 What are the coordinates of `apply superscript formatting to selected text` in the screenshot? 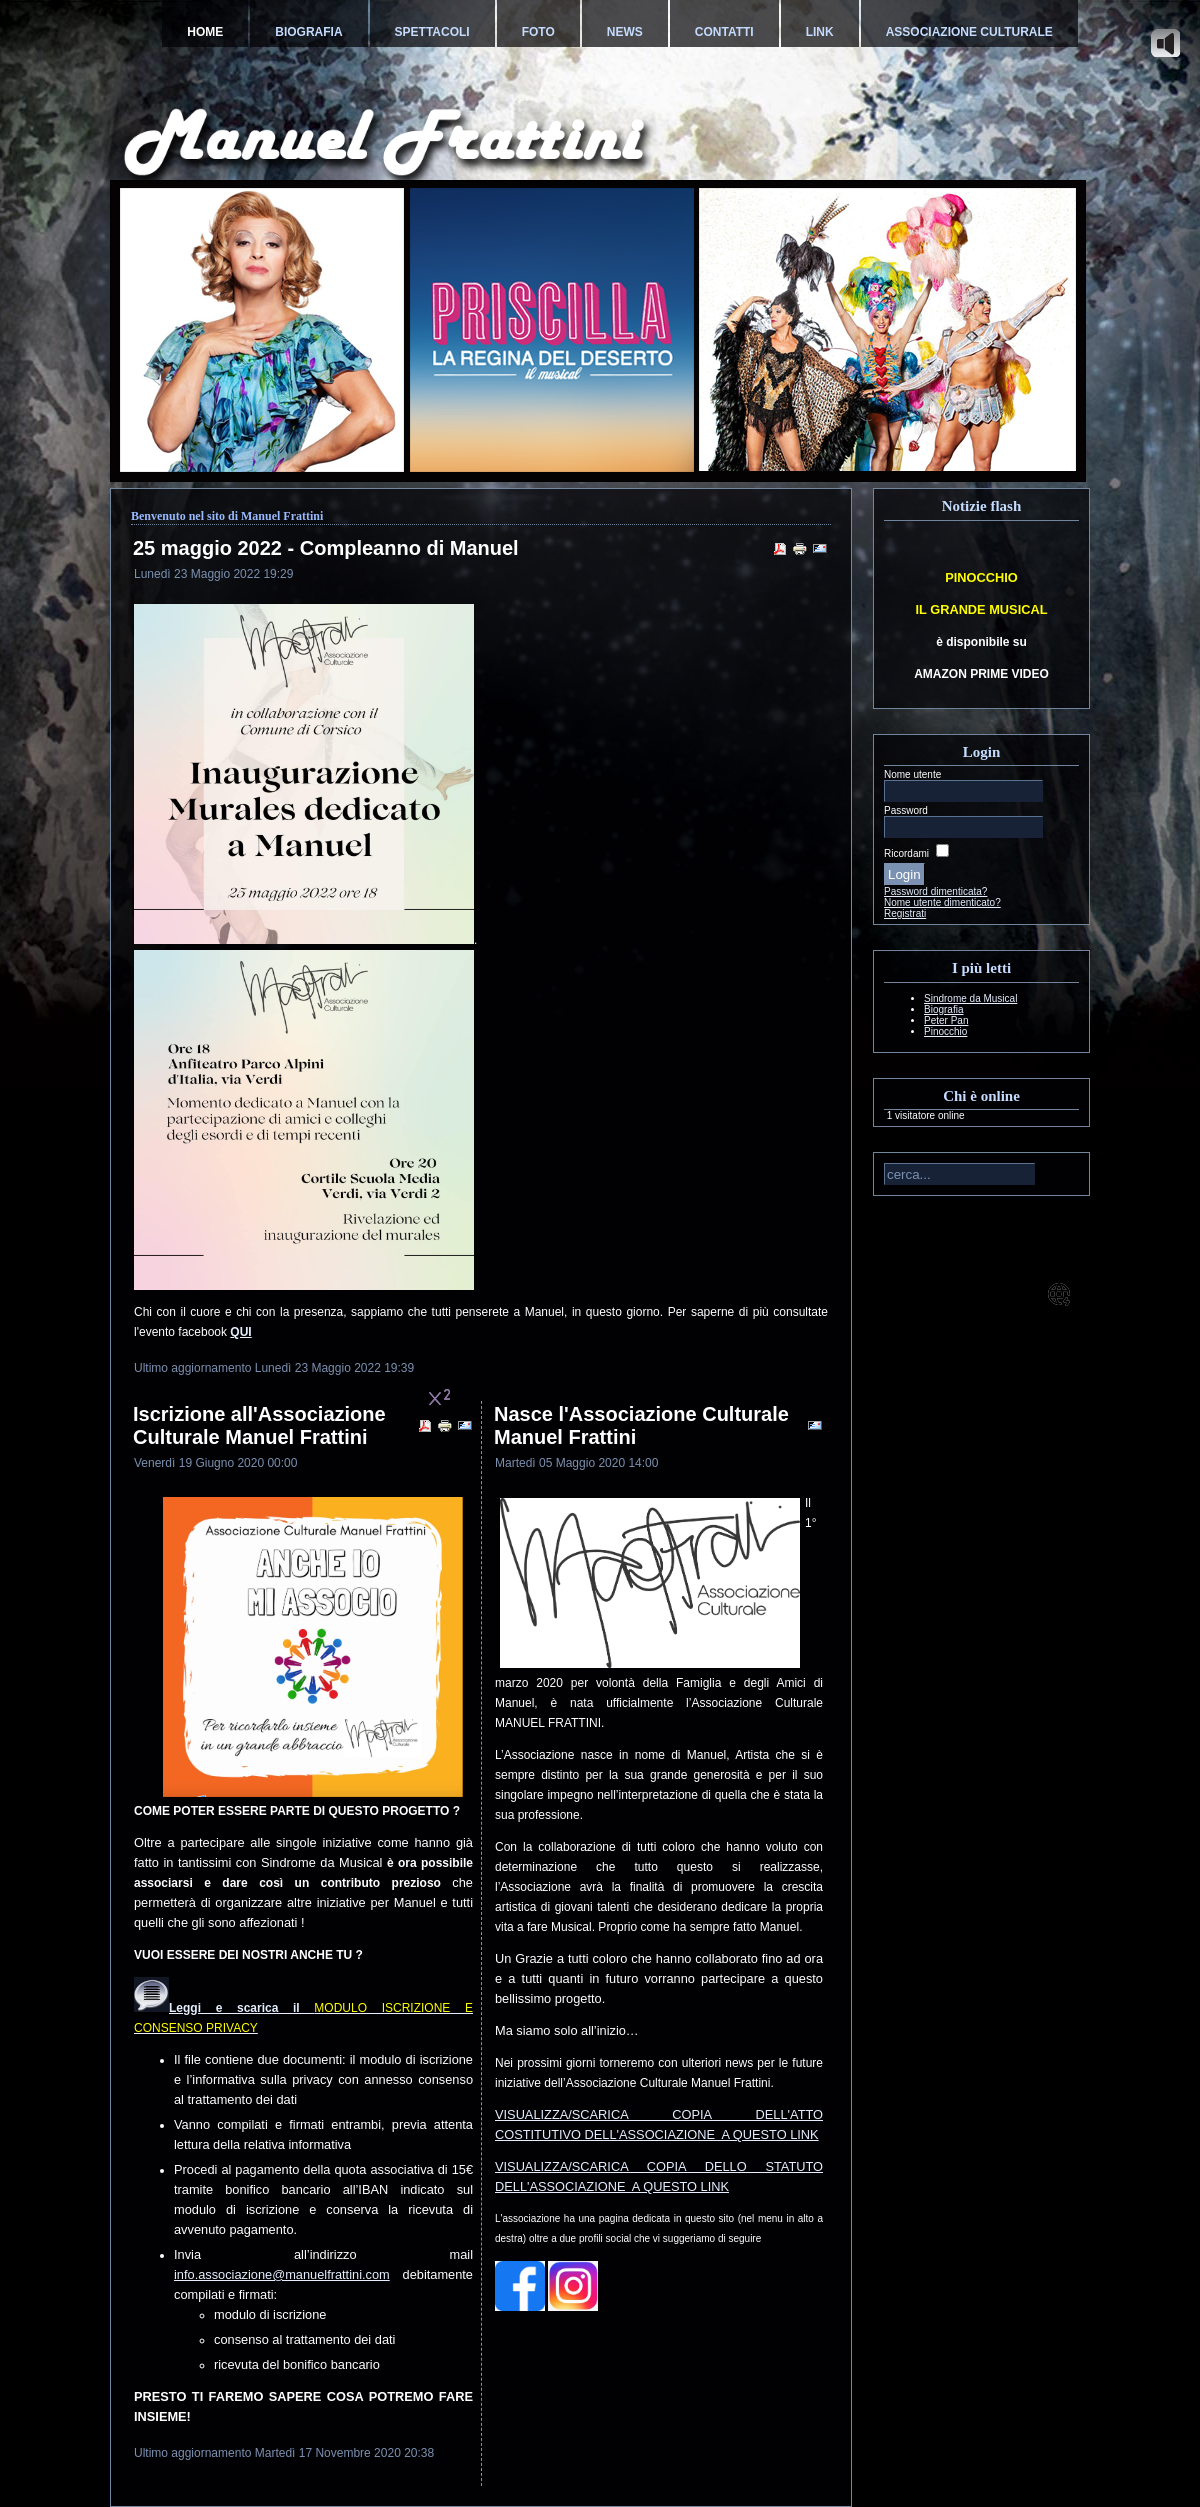 It's located at (438, 1397).